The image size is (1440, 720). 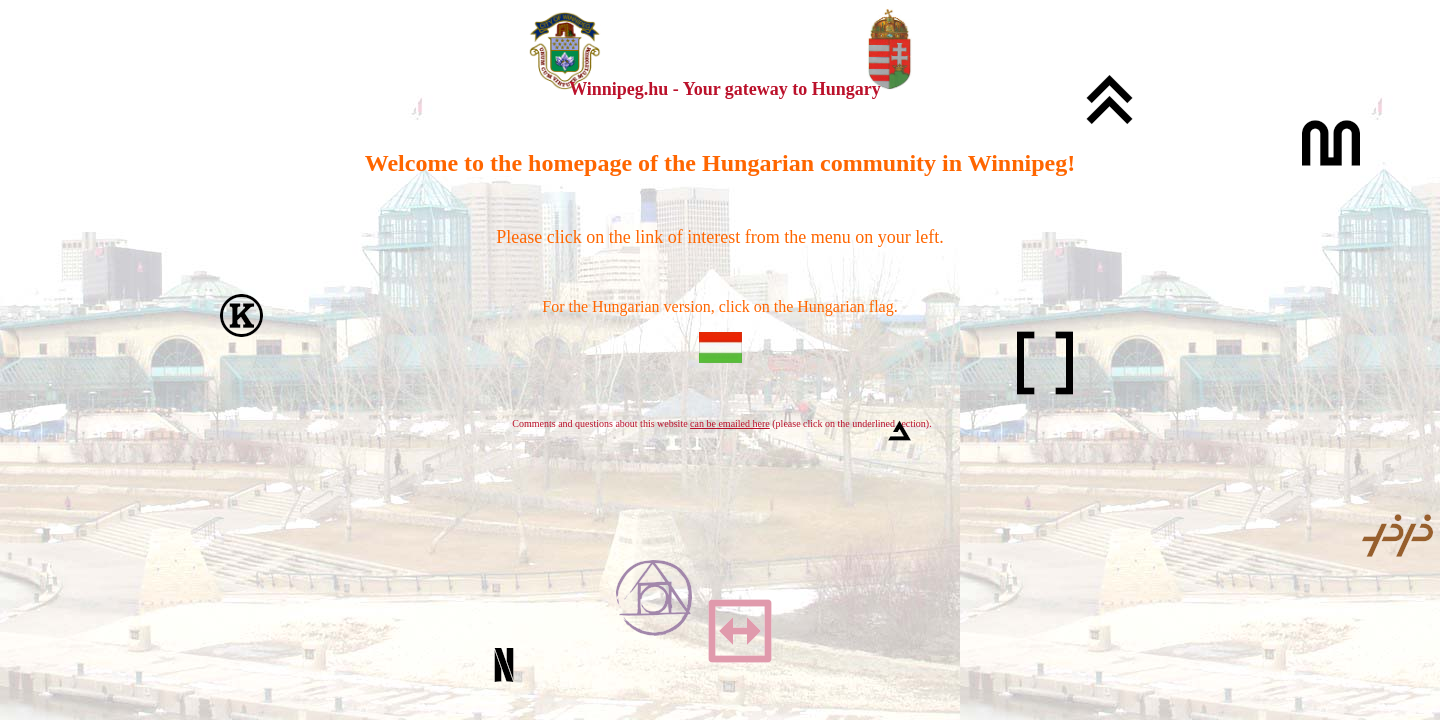 What do you see at coordinates (241, 315) in the screenshot?
I see `known publishing platform logo` at bounding box center [241, 315].